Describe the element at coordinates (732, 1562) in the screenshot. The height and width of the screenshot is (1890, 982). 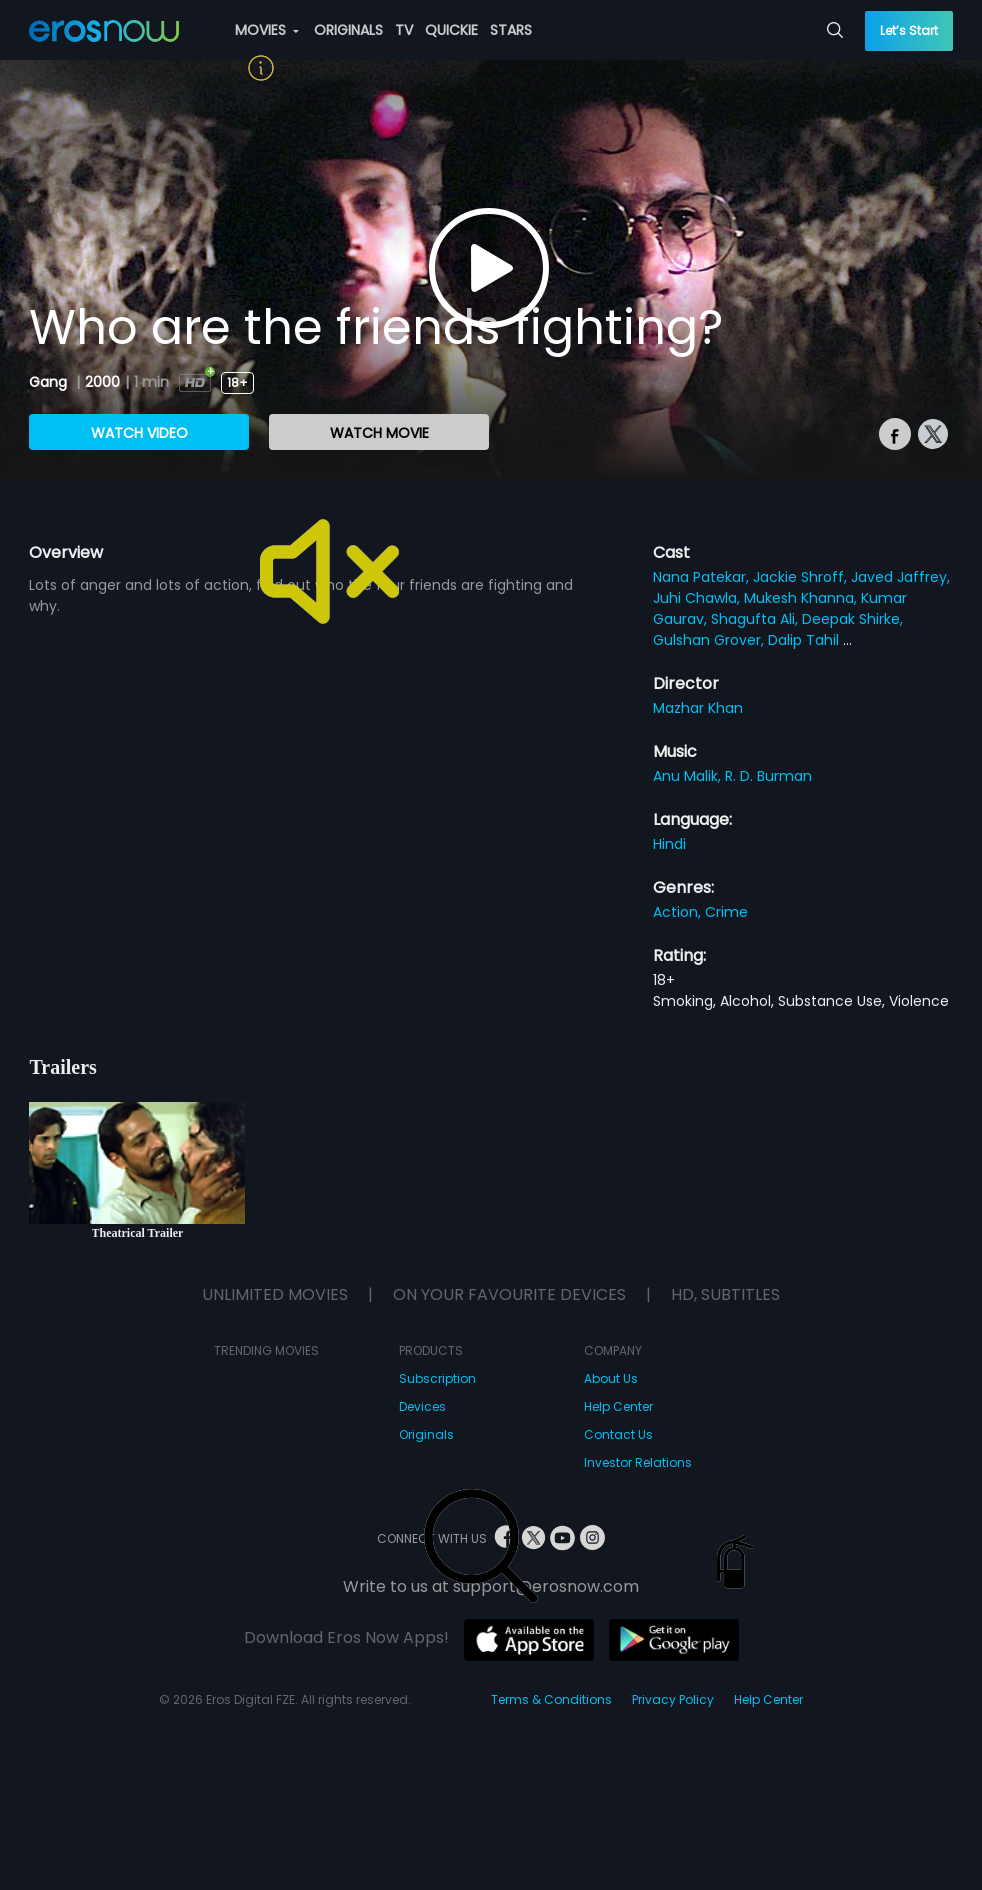
I see `fire safety equipment indicator` at that location.